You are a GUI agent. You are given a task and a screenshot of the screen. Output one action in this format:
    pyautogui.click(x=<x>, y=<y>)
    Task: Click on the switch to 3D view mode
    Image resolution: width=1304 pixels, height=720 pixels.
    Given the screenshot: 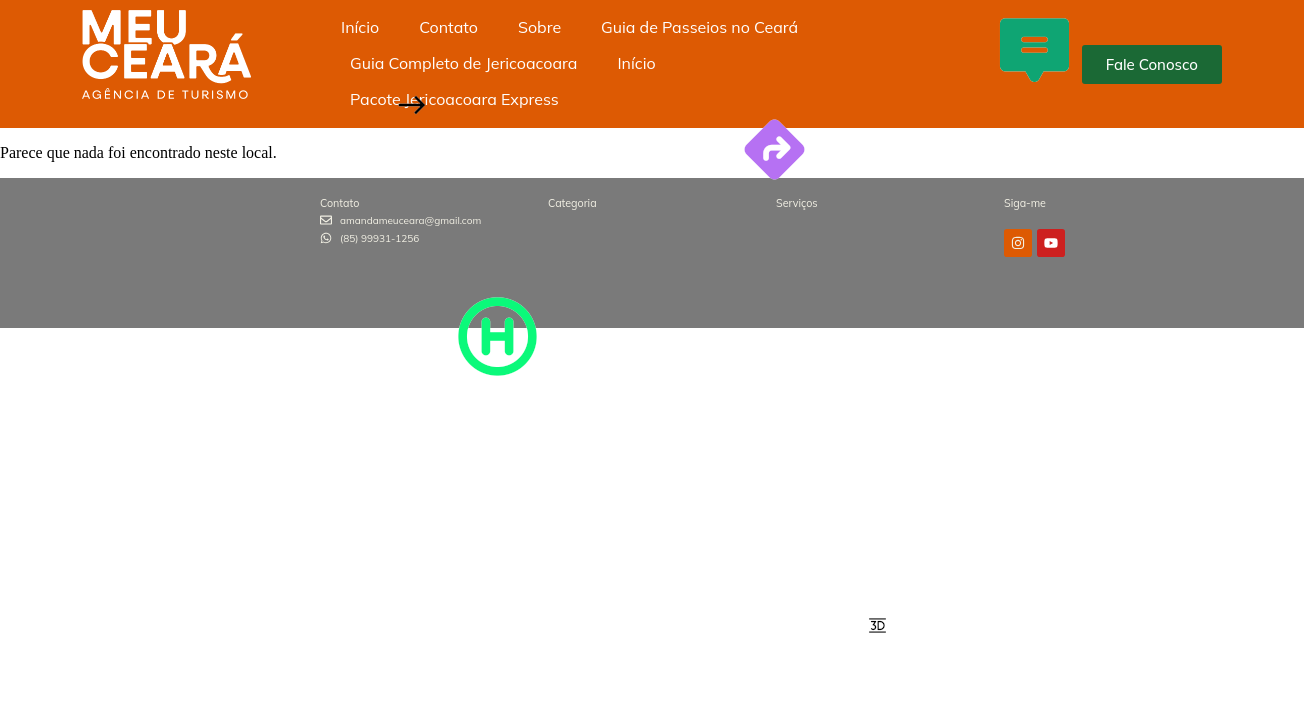 What is the action you would take?
    pyautogui.click(x=877, y=625)
    